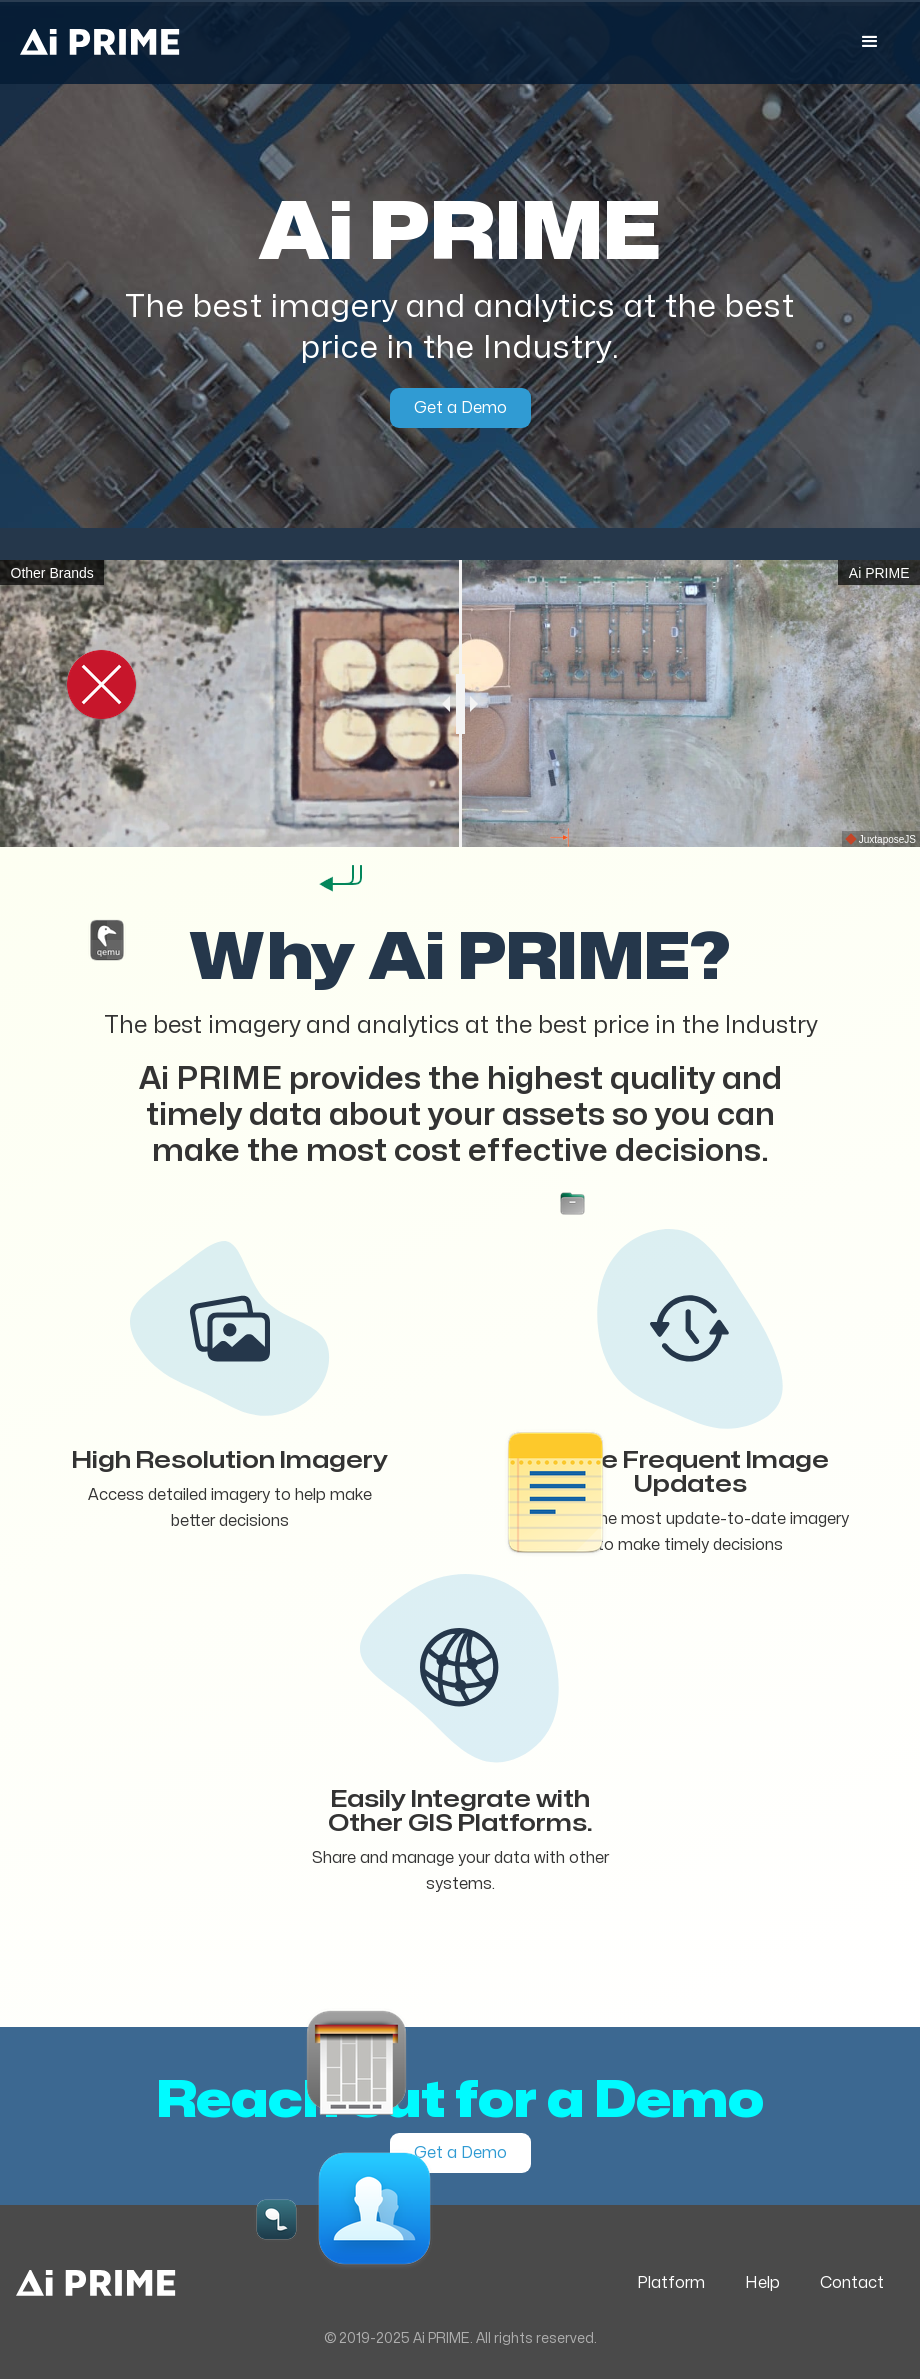  I want to click on open pulp comic book reader app, so click(356, 2060).